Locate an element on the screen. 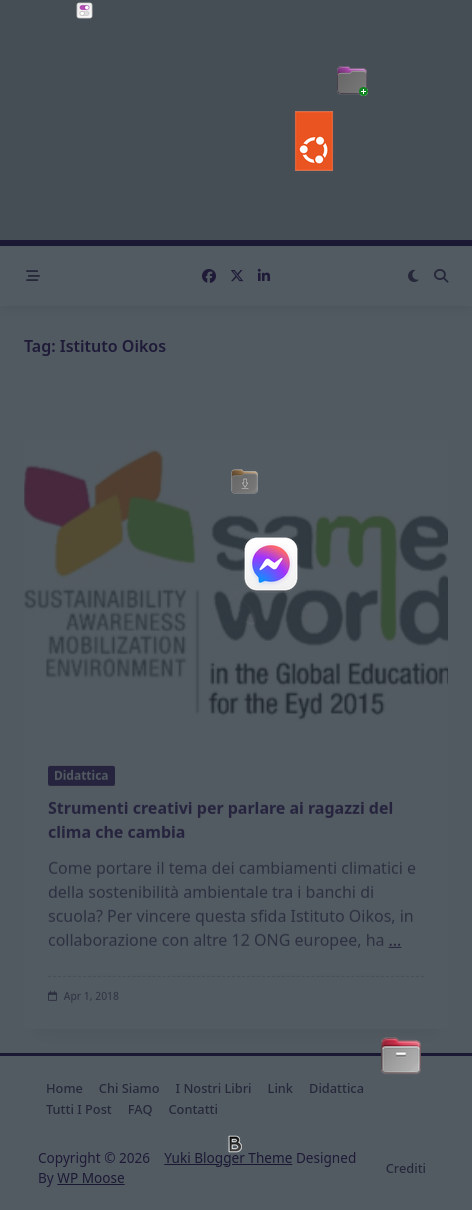 This screenshot has width=472, height=1210. open gnome tweaks to customize system settings is located at coordinates (84, 10).